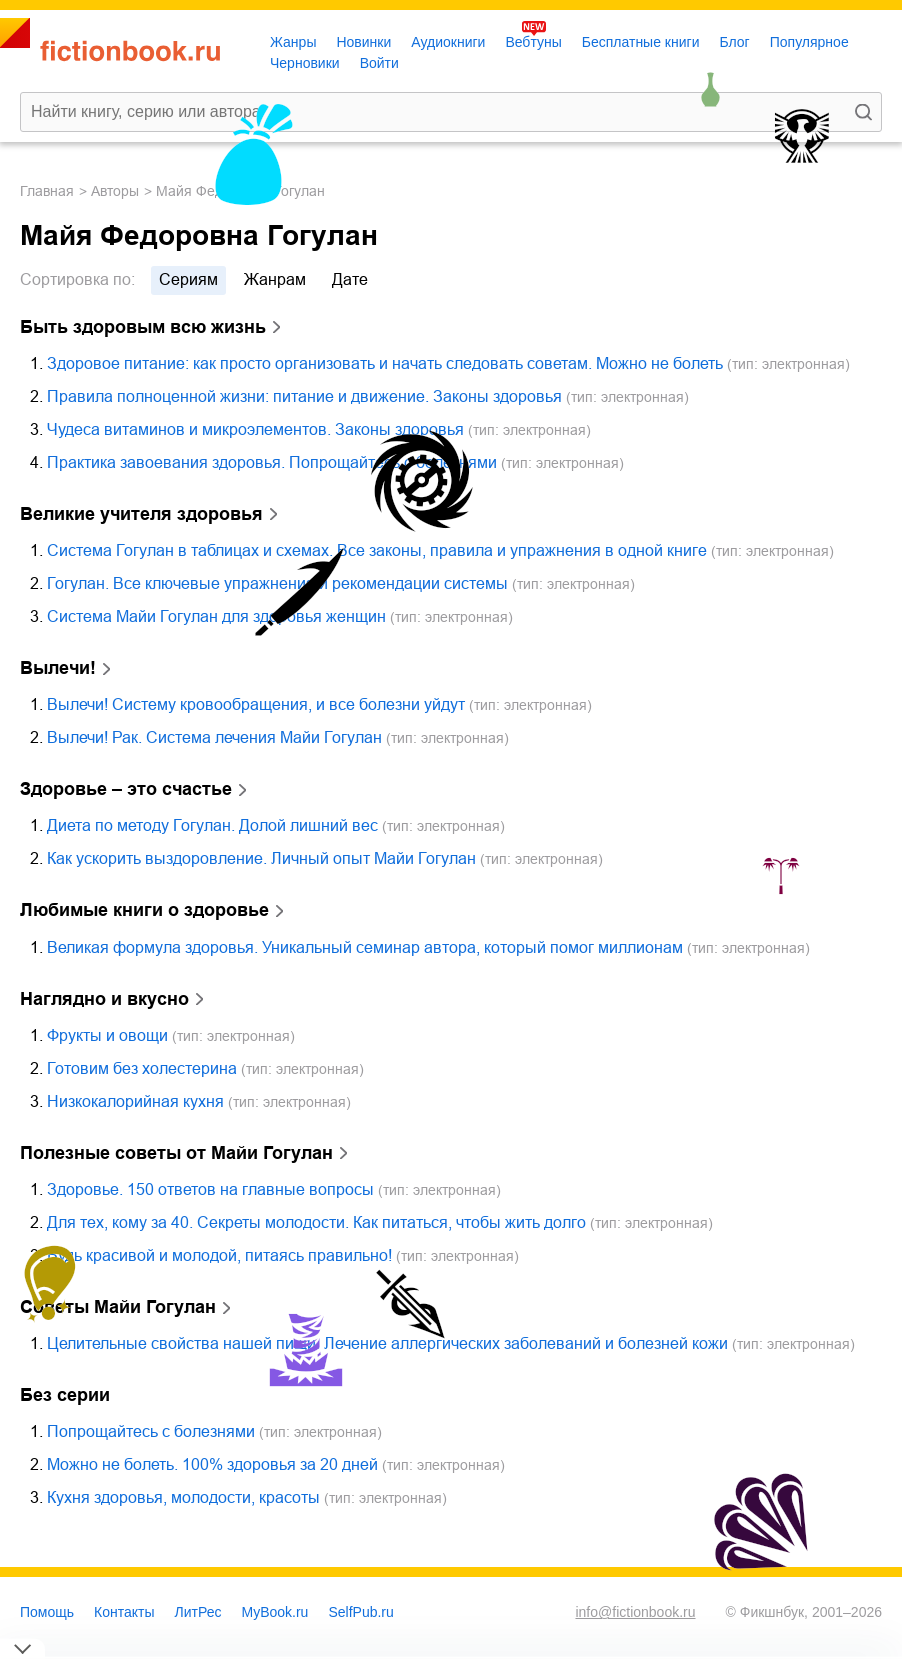 This screenshot has width=902, height=1659. Describe the element at coordinates (422, 481) in the screenshot. I see `activate overdrive or boost mode` at that location.